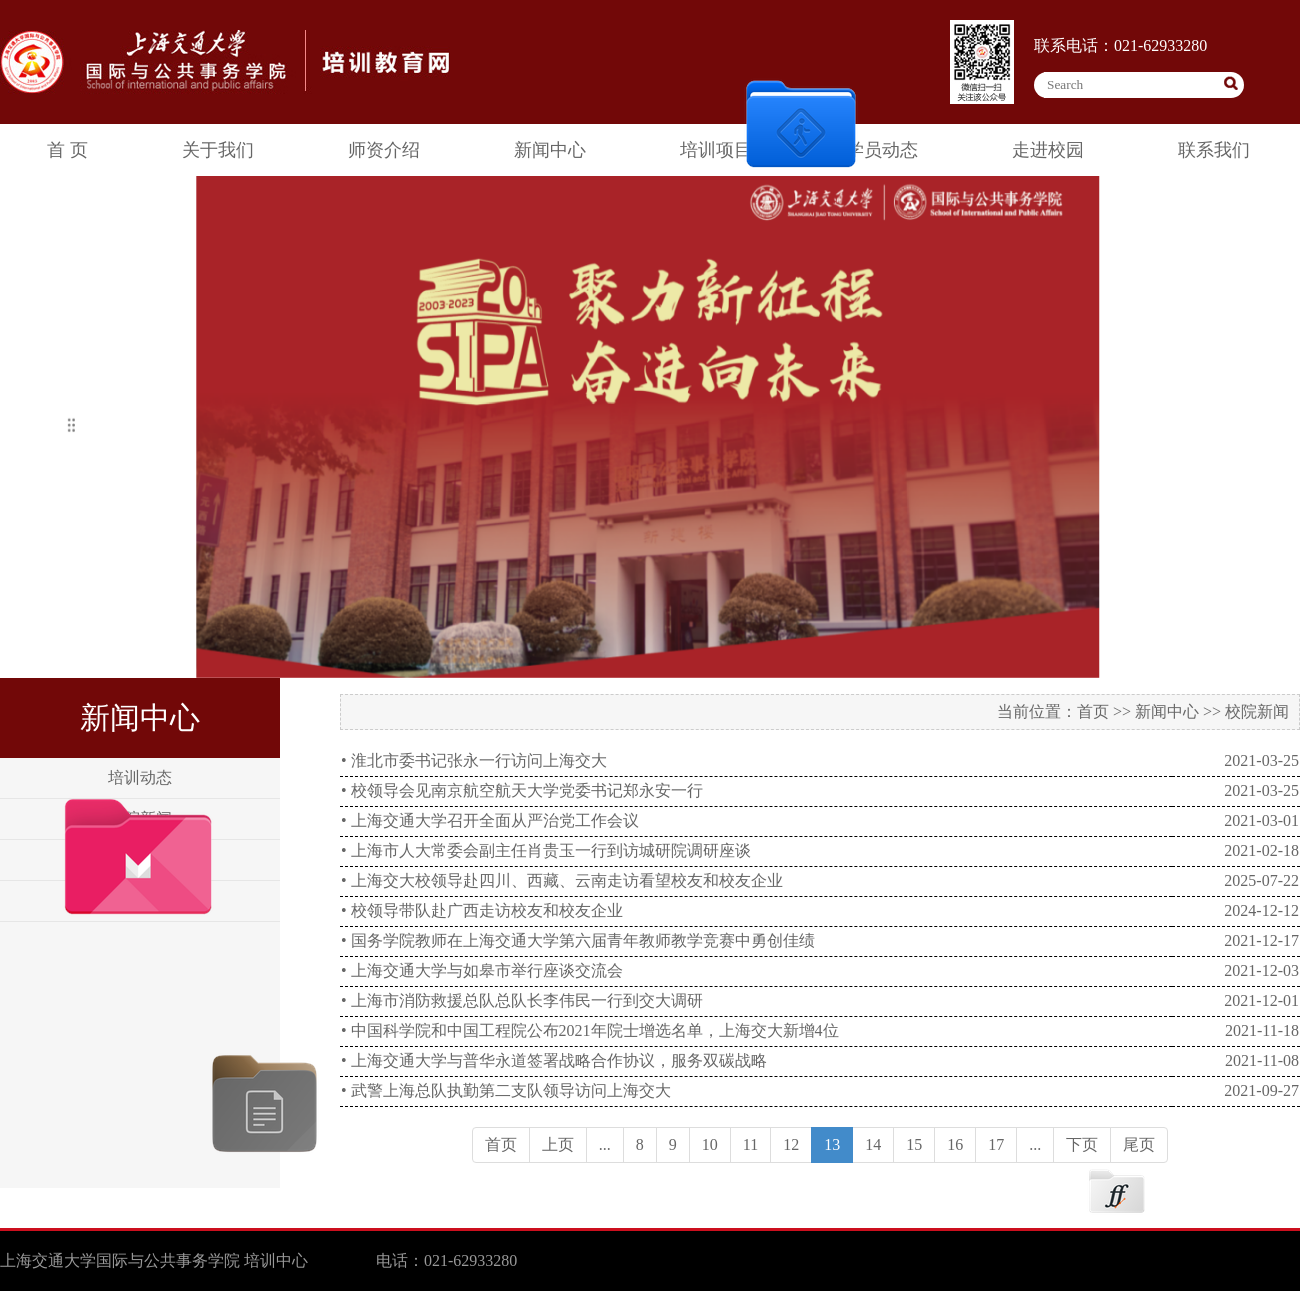 The image size is (1300, 1291). Describe the element at coordinates (801, 124) in the screenshot. I see `access your public folder` at that location.